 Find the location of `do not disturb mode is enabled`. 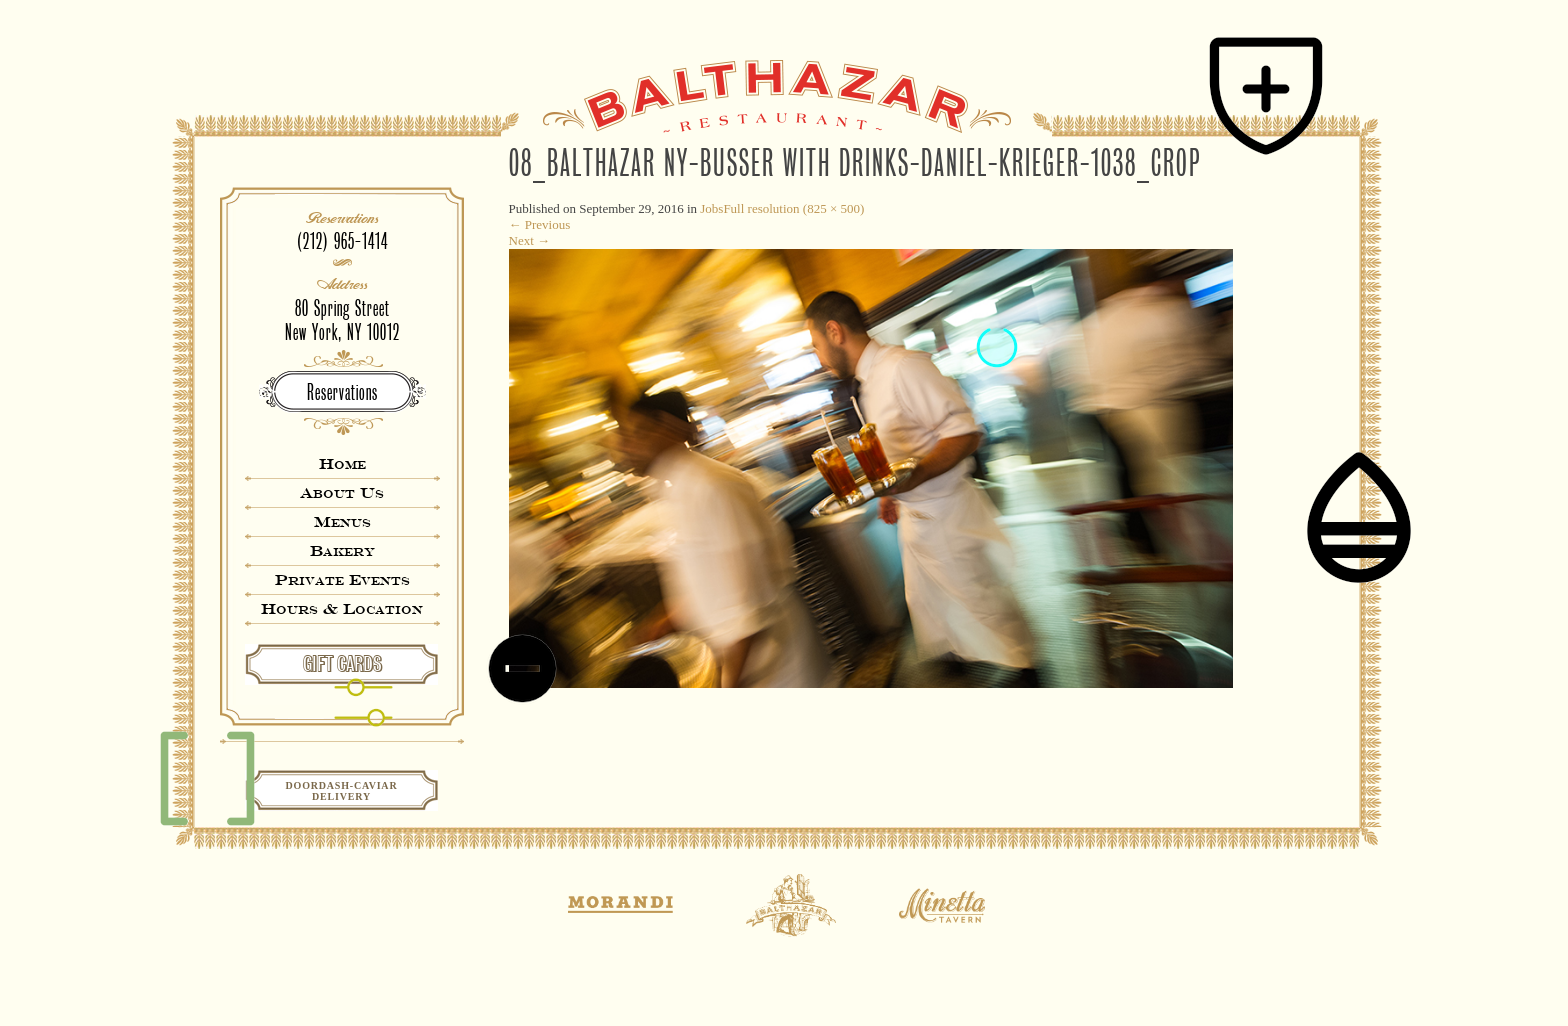

do not disturb mode is enabled is located at coordinates (522, 668).